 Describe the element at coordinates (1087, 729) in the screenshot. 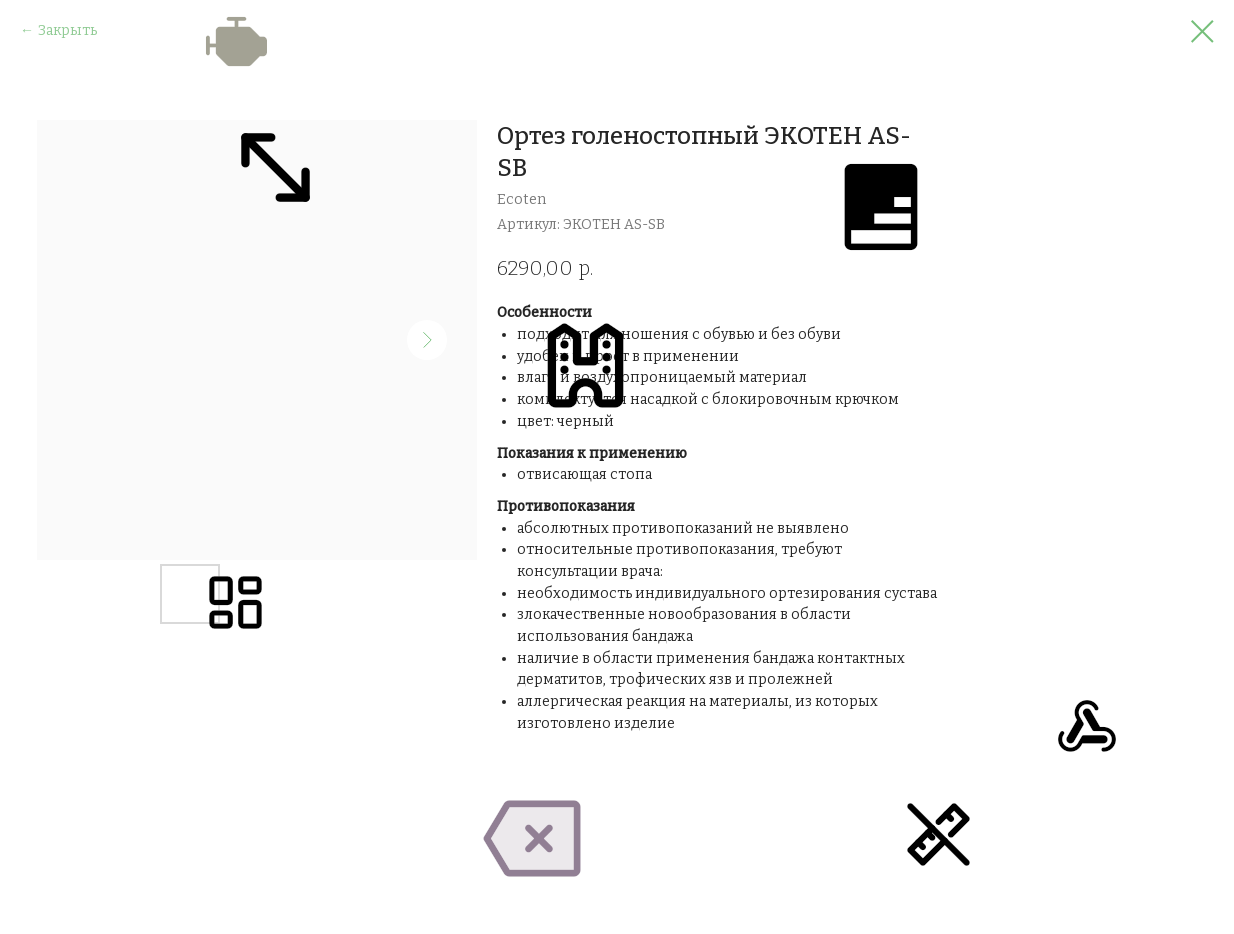

I see `configure webhook integrations` at that location.